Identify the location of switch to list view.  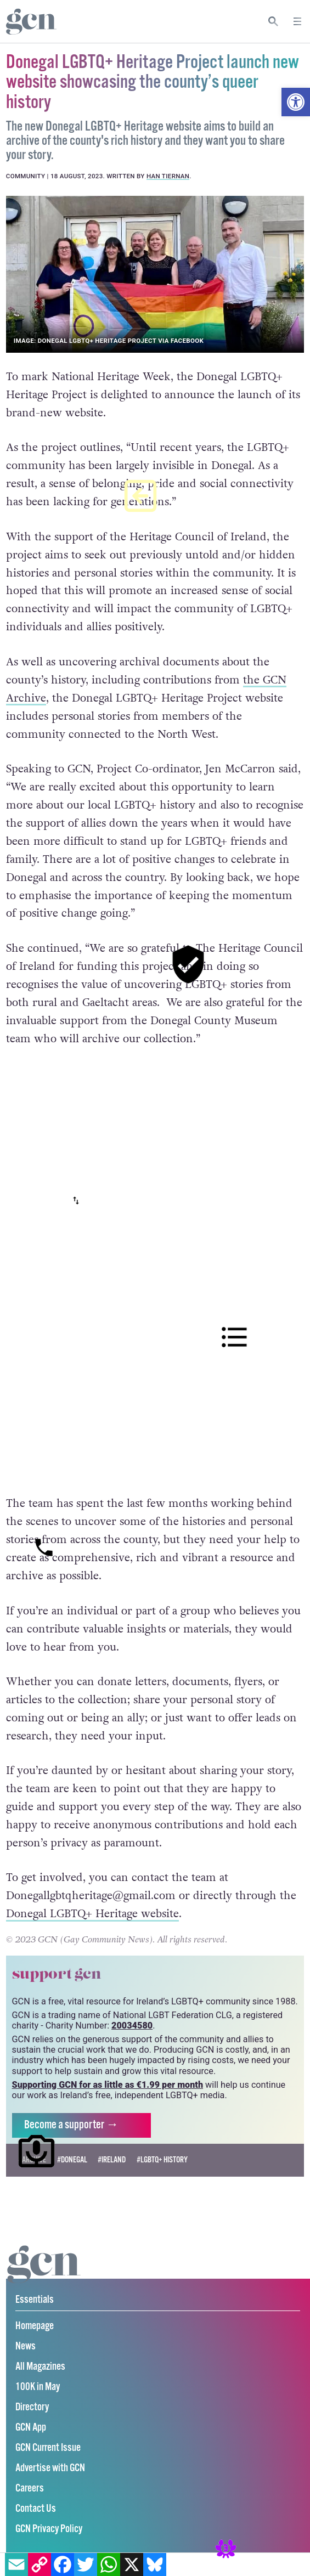
(234, 1337).